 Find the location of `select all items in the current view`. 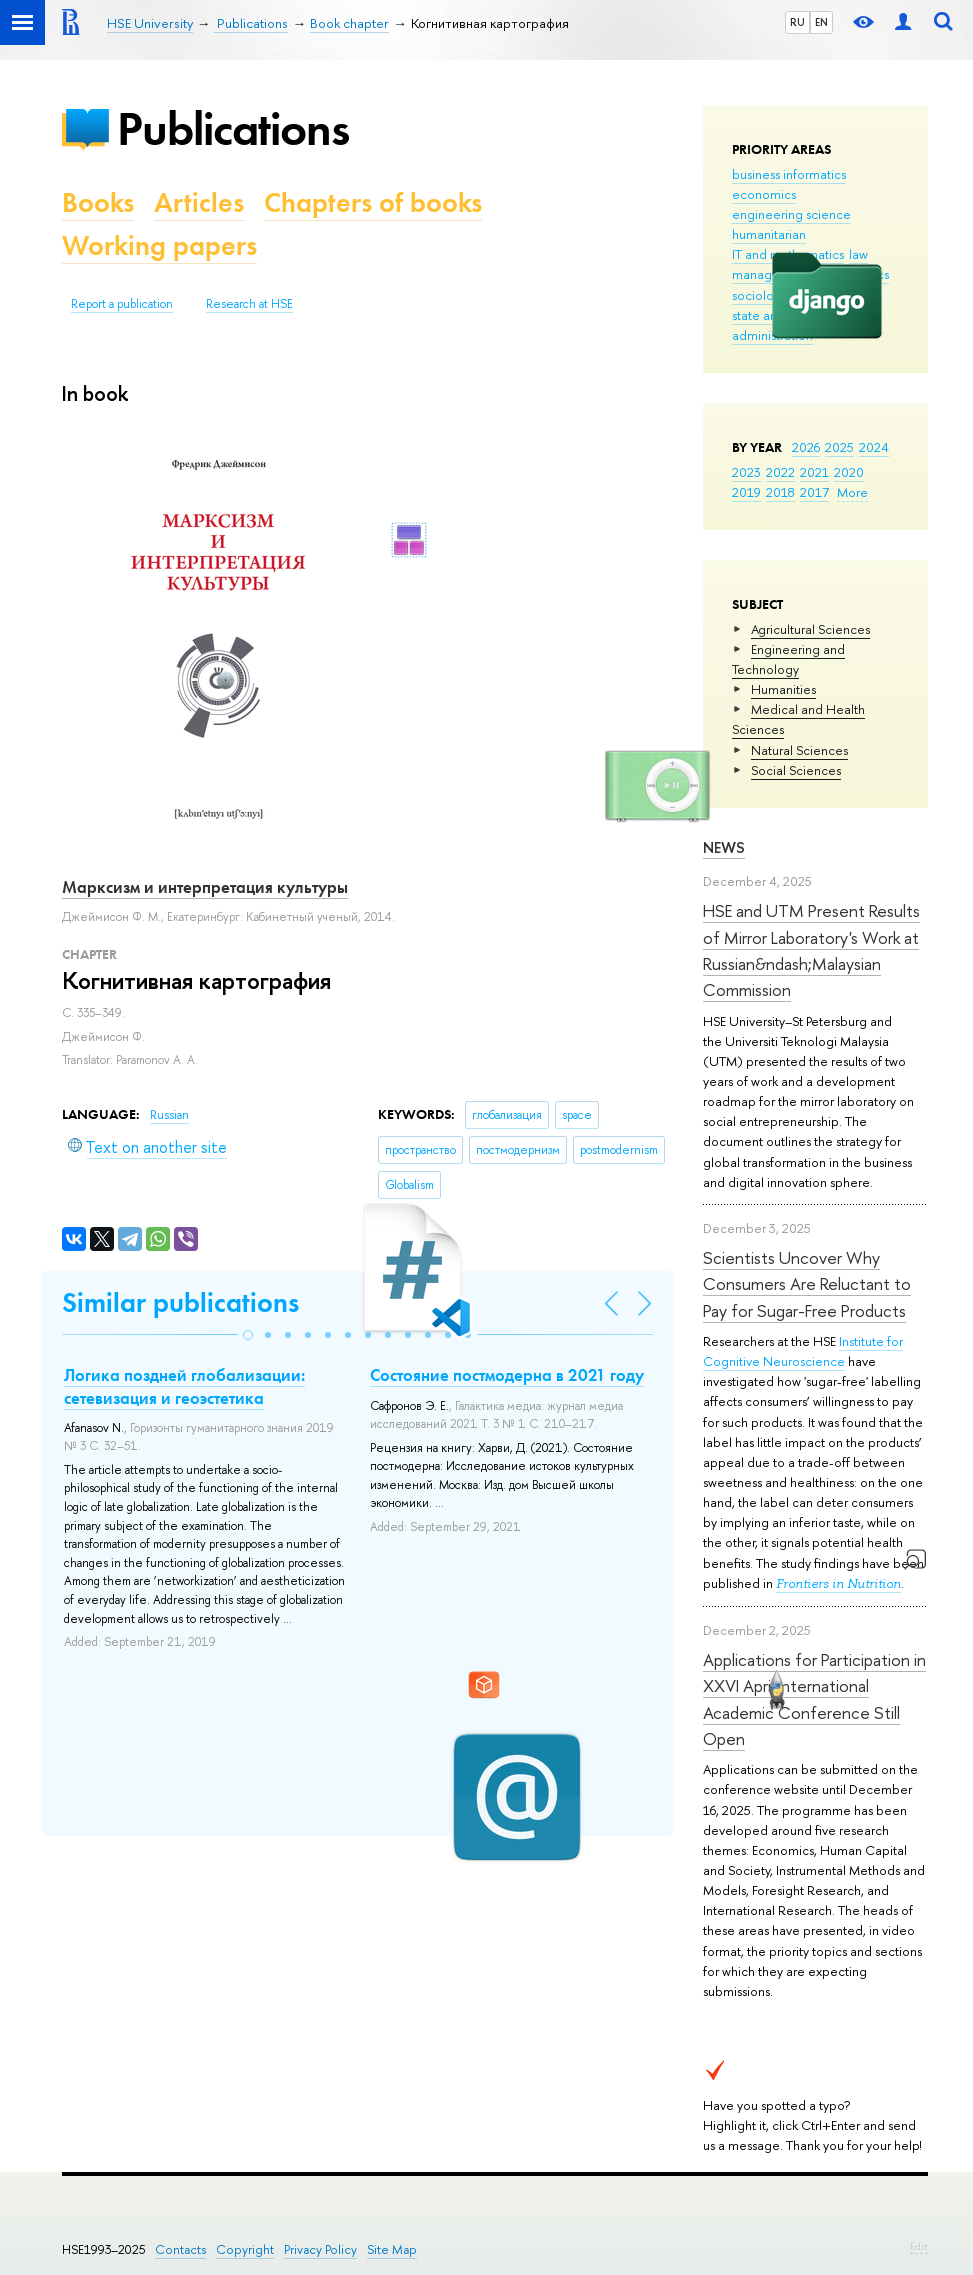

select all items in the current view is located at coordinates (409, 540).